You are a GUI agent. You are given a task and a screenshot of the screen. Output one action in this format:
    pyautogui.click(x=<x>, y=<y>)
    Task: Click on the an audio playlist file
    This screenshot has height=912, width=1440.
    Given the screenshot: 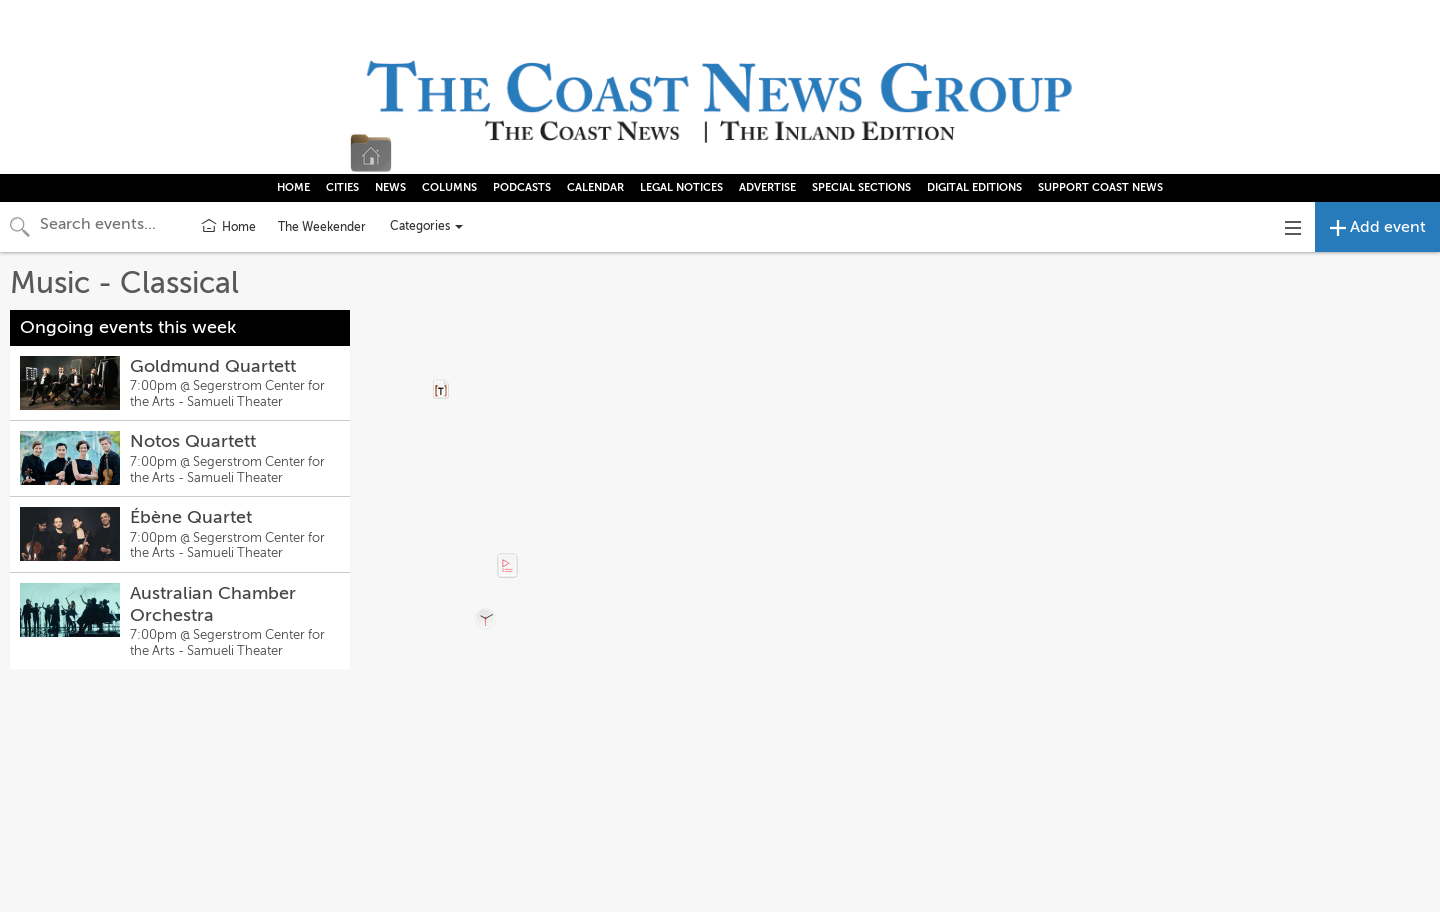 What is the action you would take?
    pyautogui.click(x=507, y=565)
    